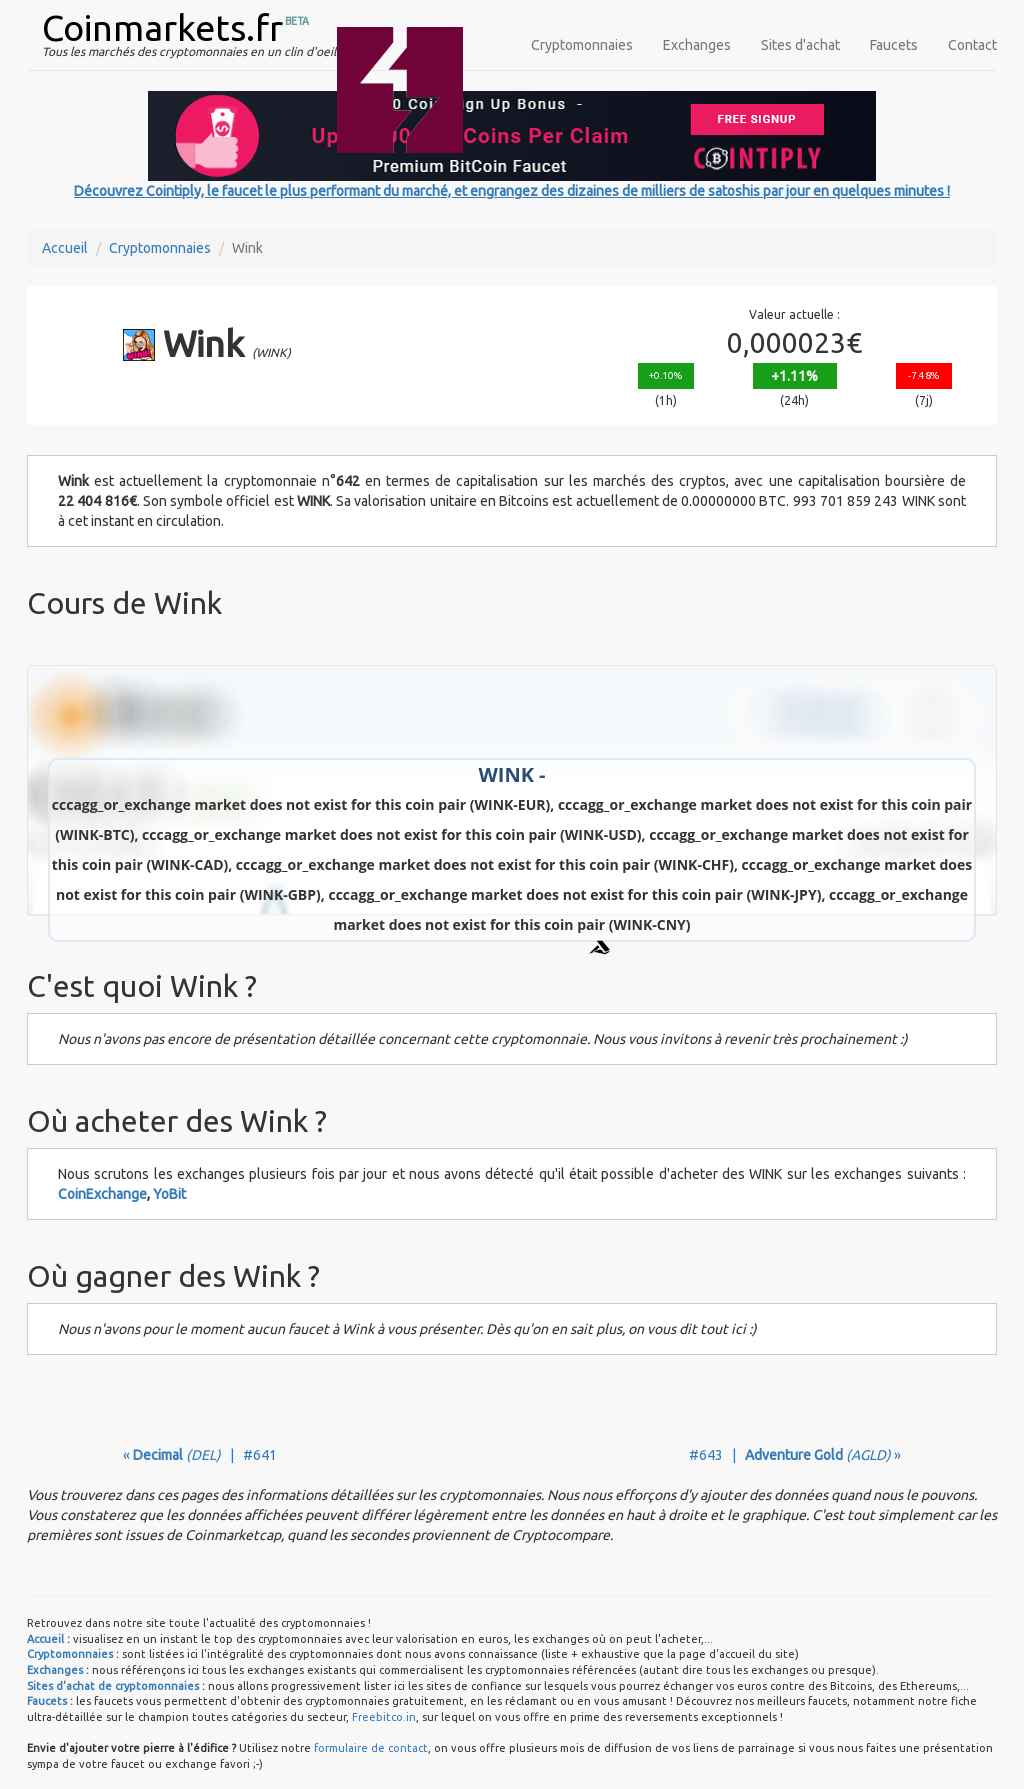 The image size is (1024, 1789). I want to click on visit portswigger website or resources, so click(400, 90).